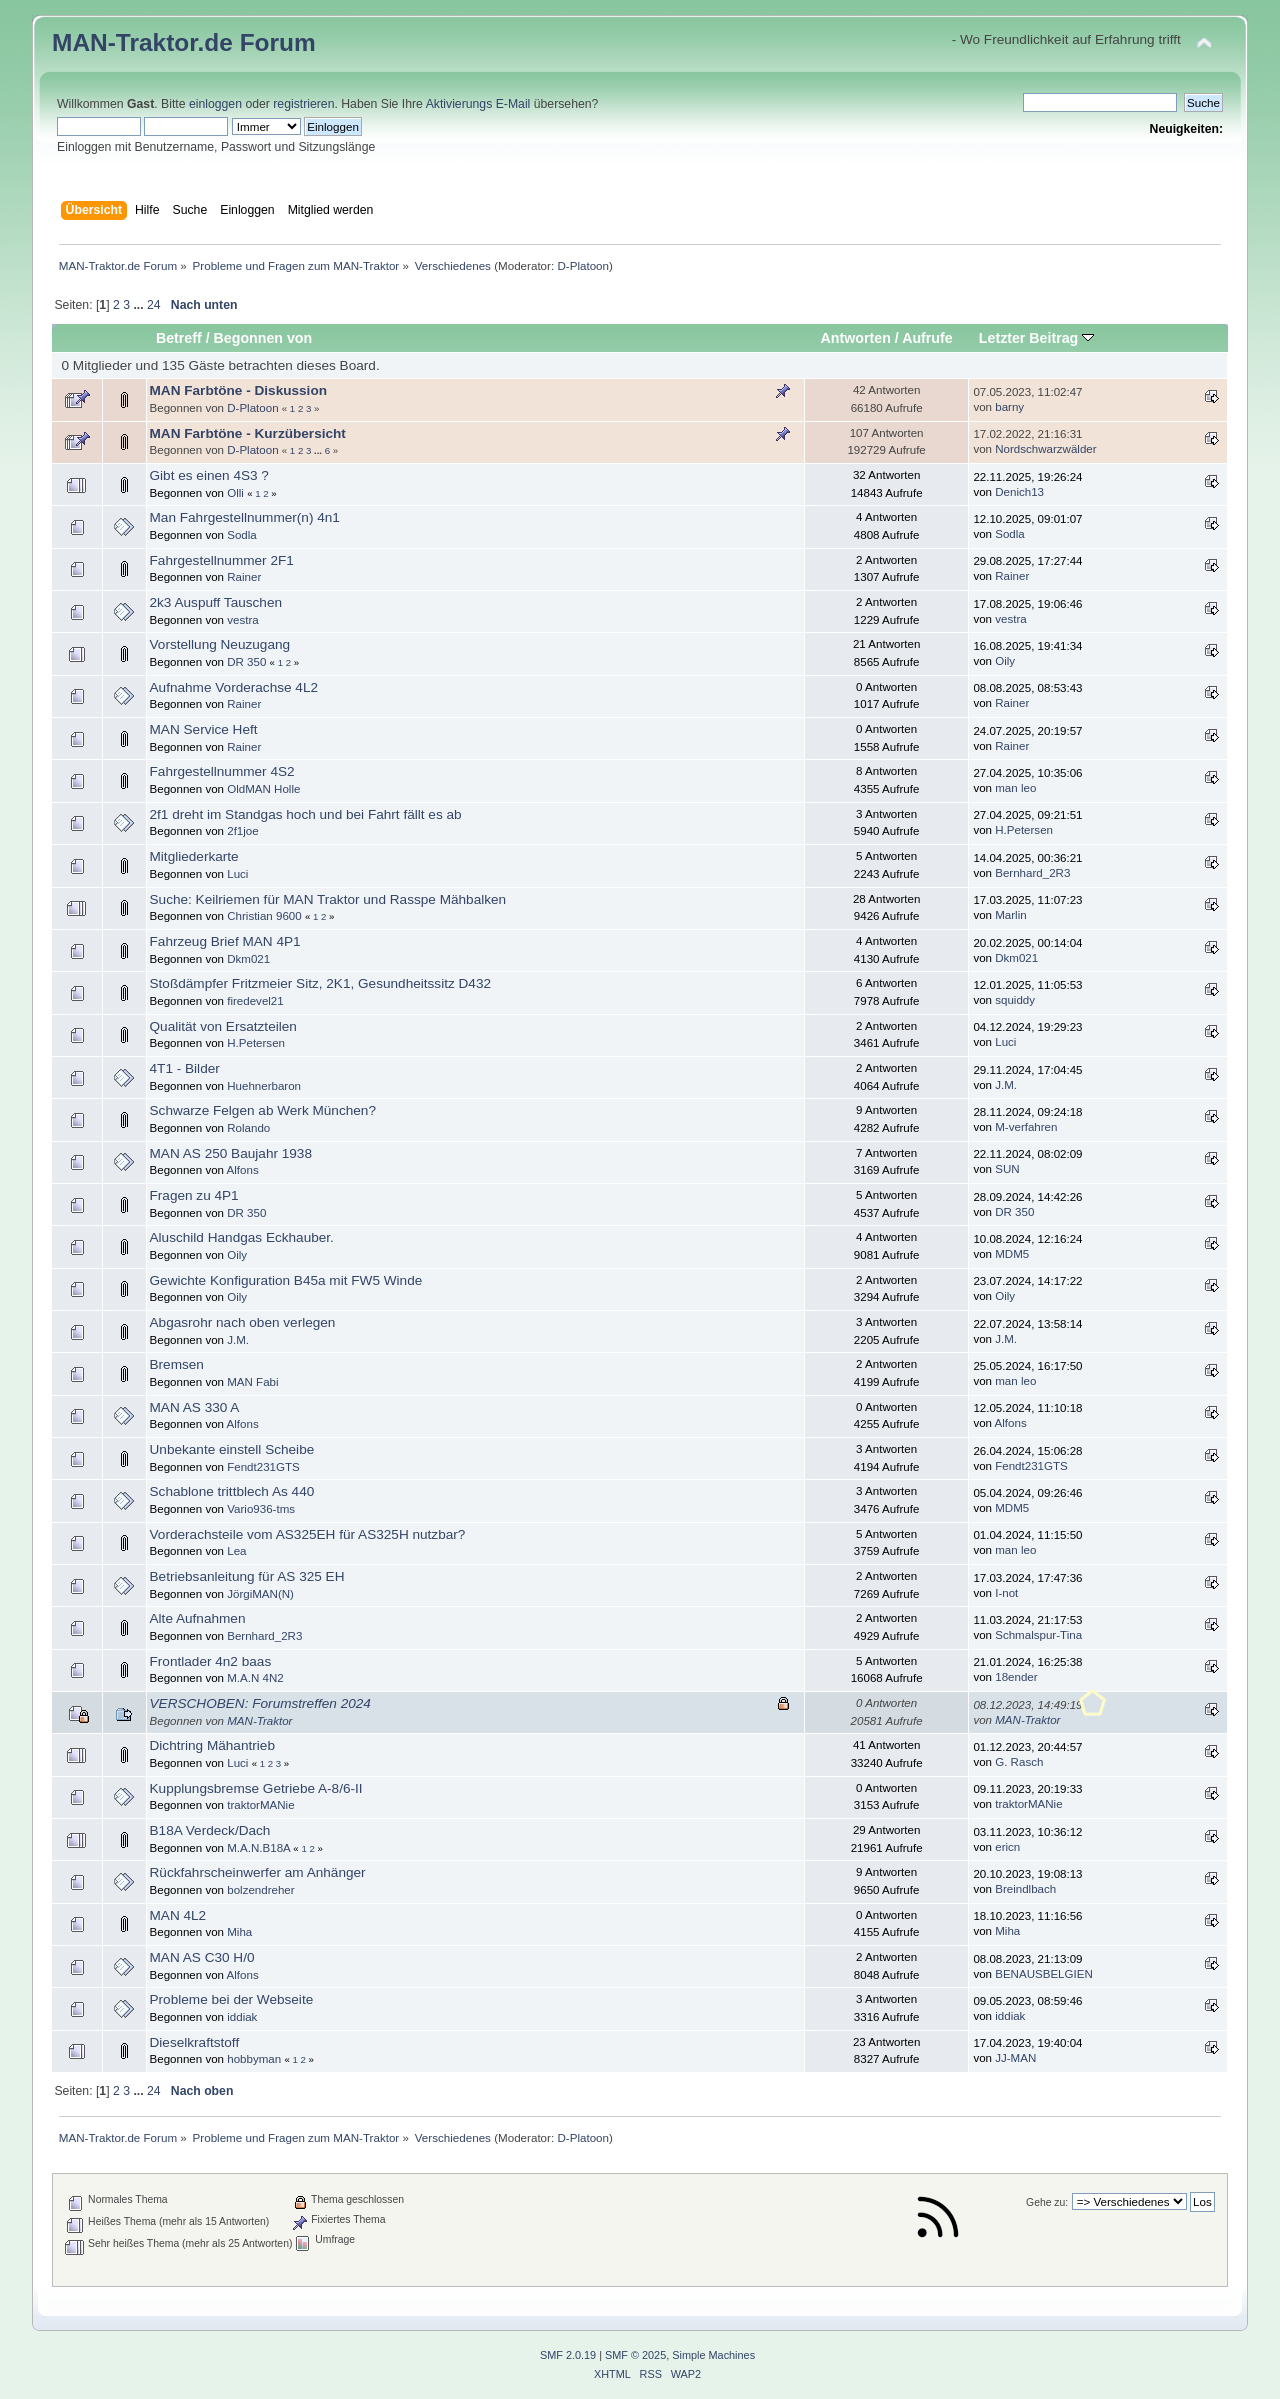  What do you see at coordinates (938, 2217) in the screenshot?
I see `subscribe to RSS feed` at bounding box center [938, 2217].